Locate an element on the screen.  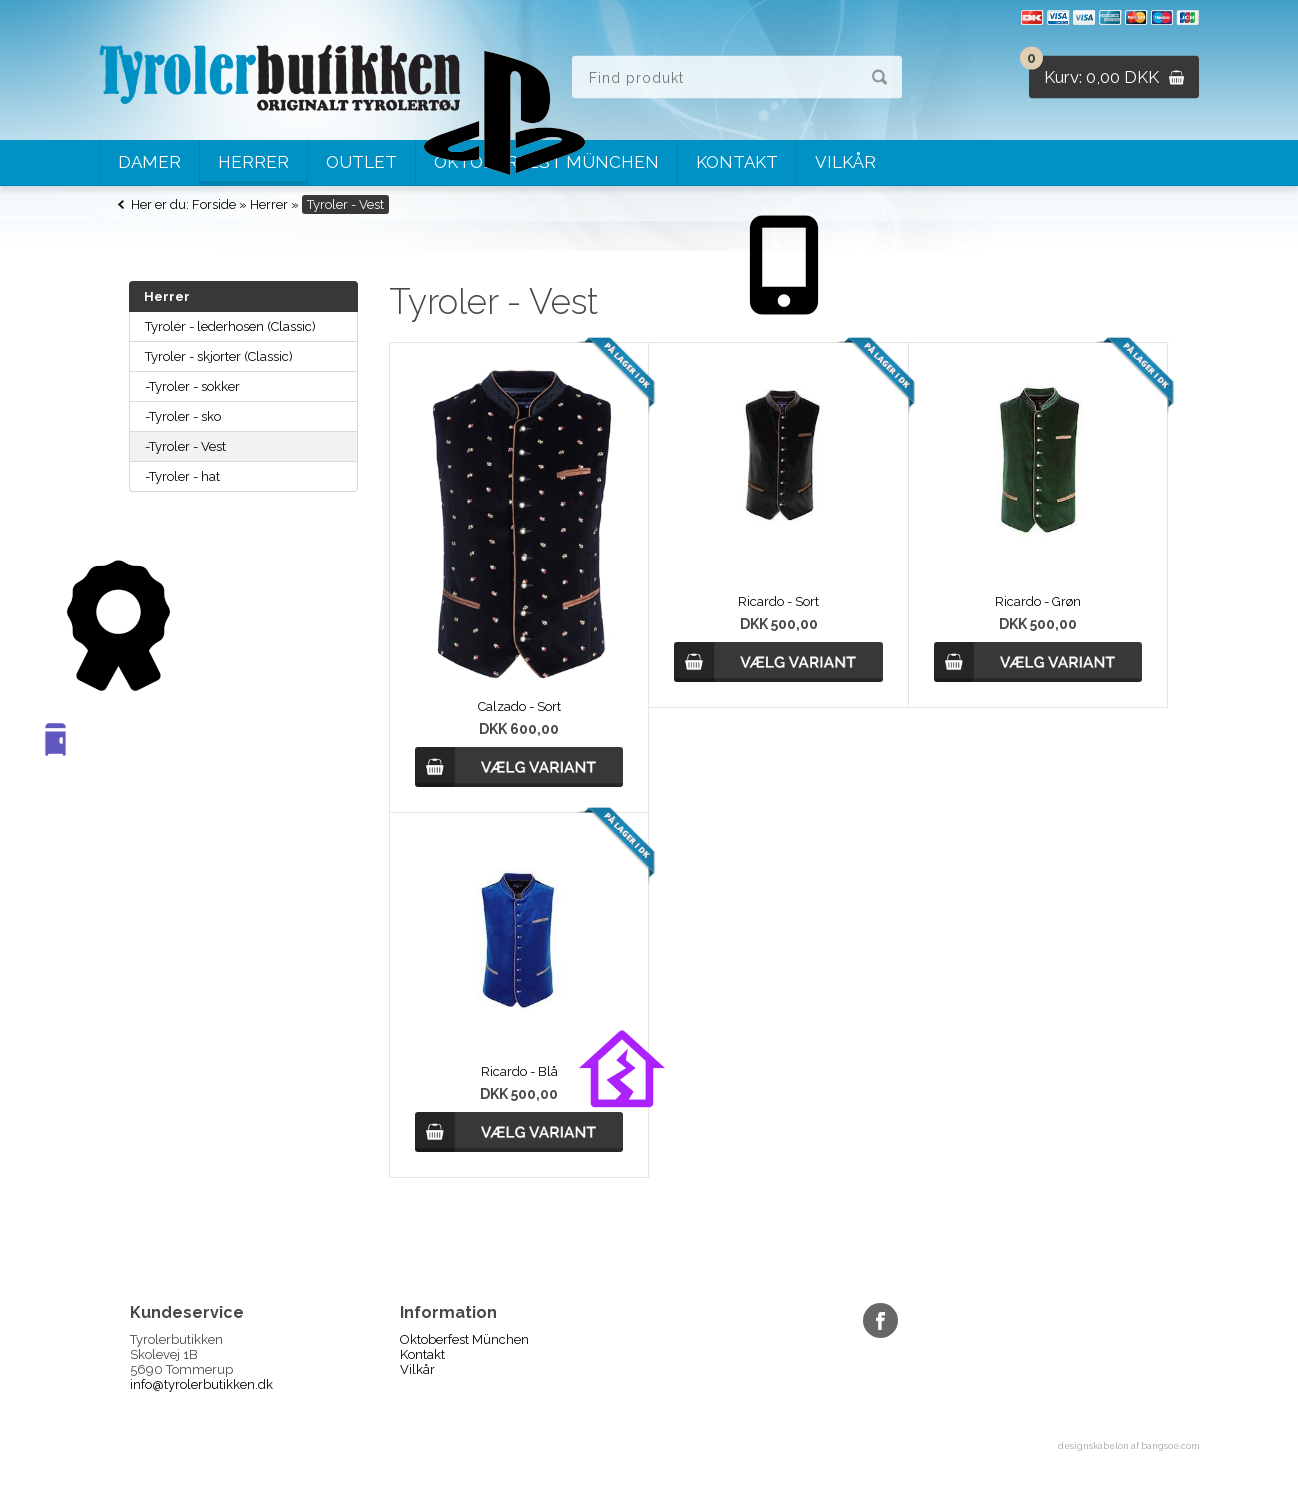
indicates earthquake alert or seismic activity warning is located at coordinates (622, 1072).